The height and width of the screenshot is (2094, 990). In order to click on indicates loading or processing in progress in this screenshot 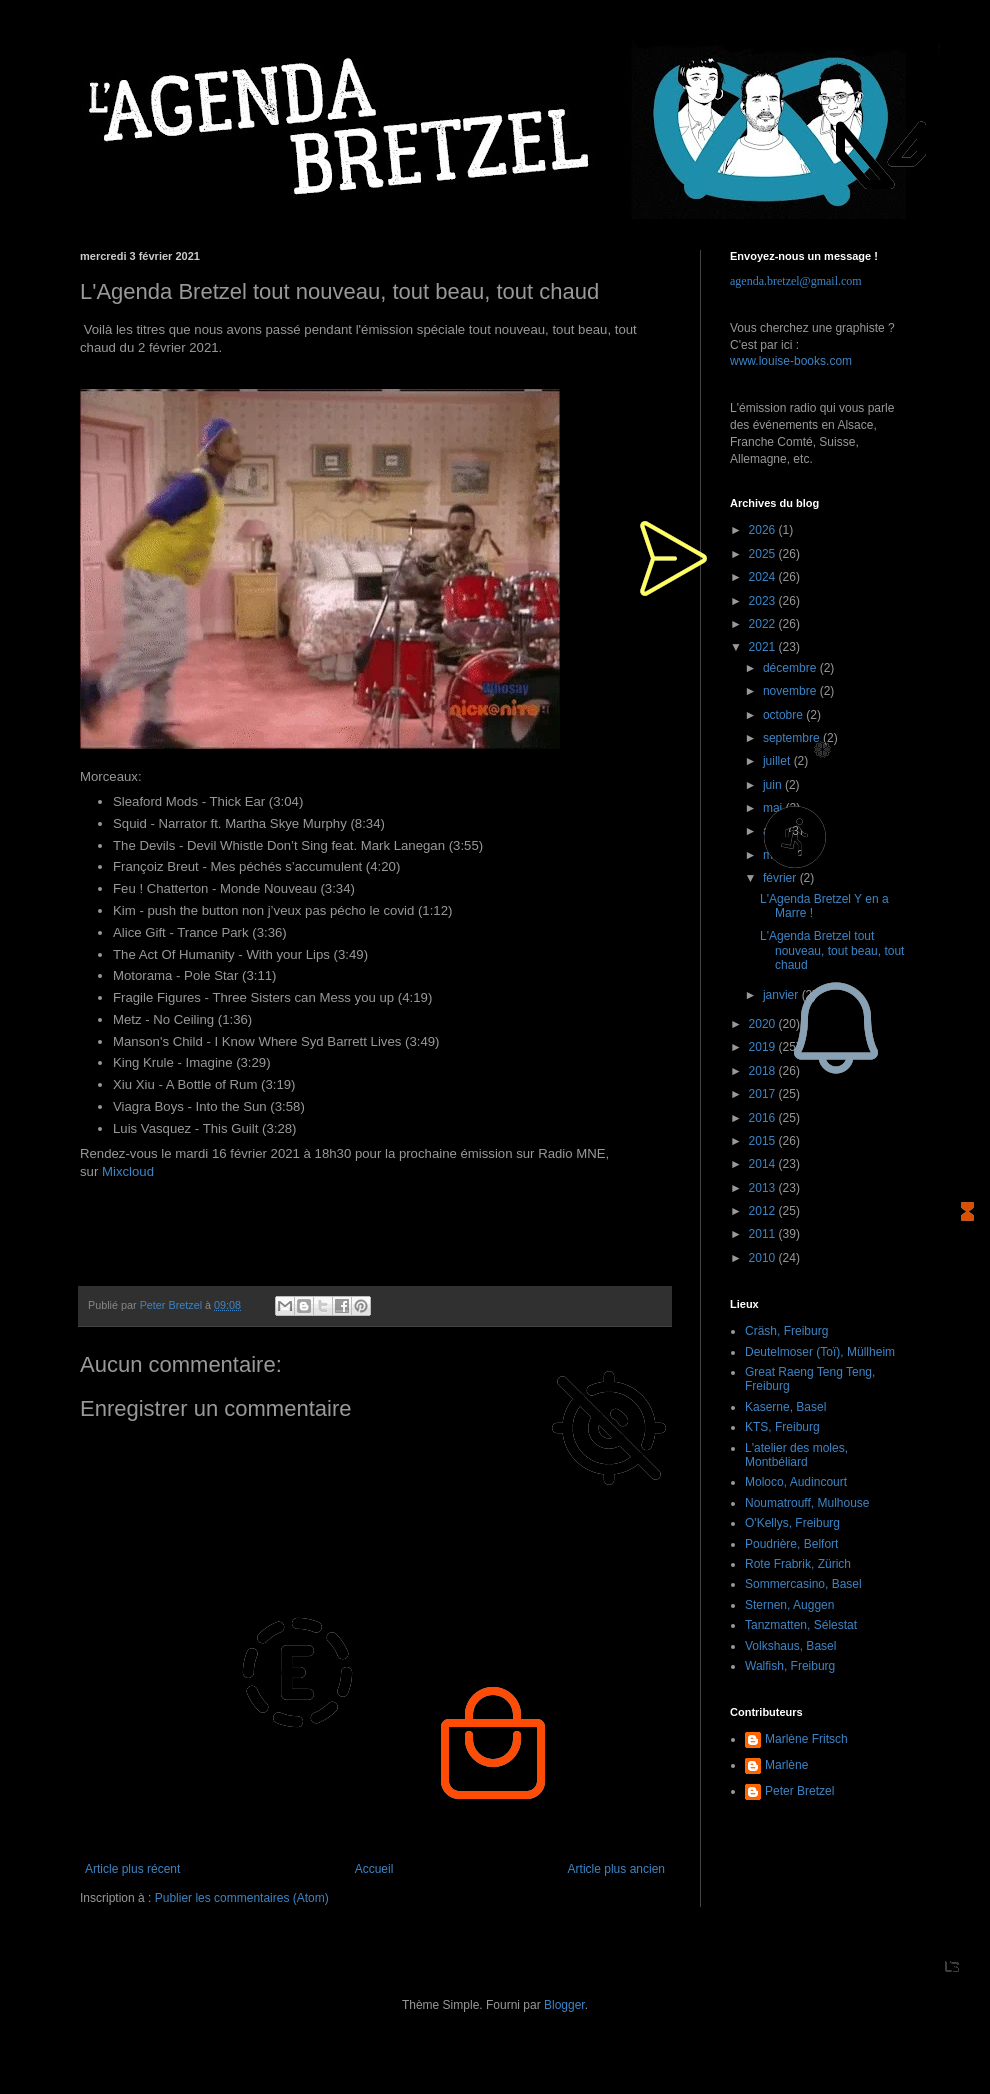, I will do `click(967, 1211)`.